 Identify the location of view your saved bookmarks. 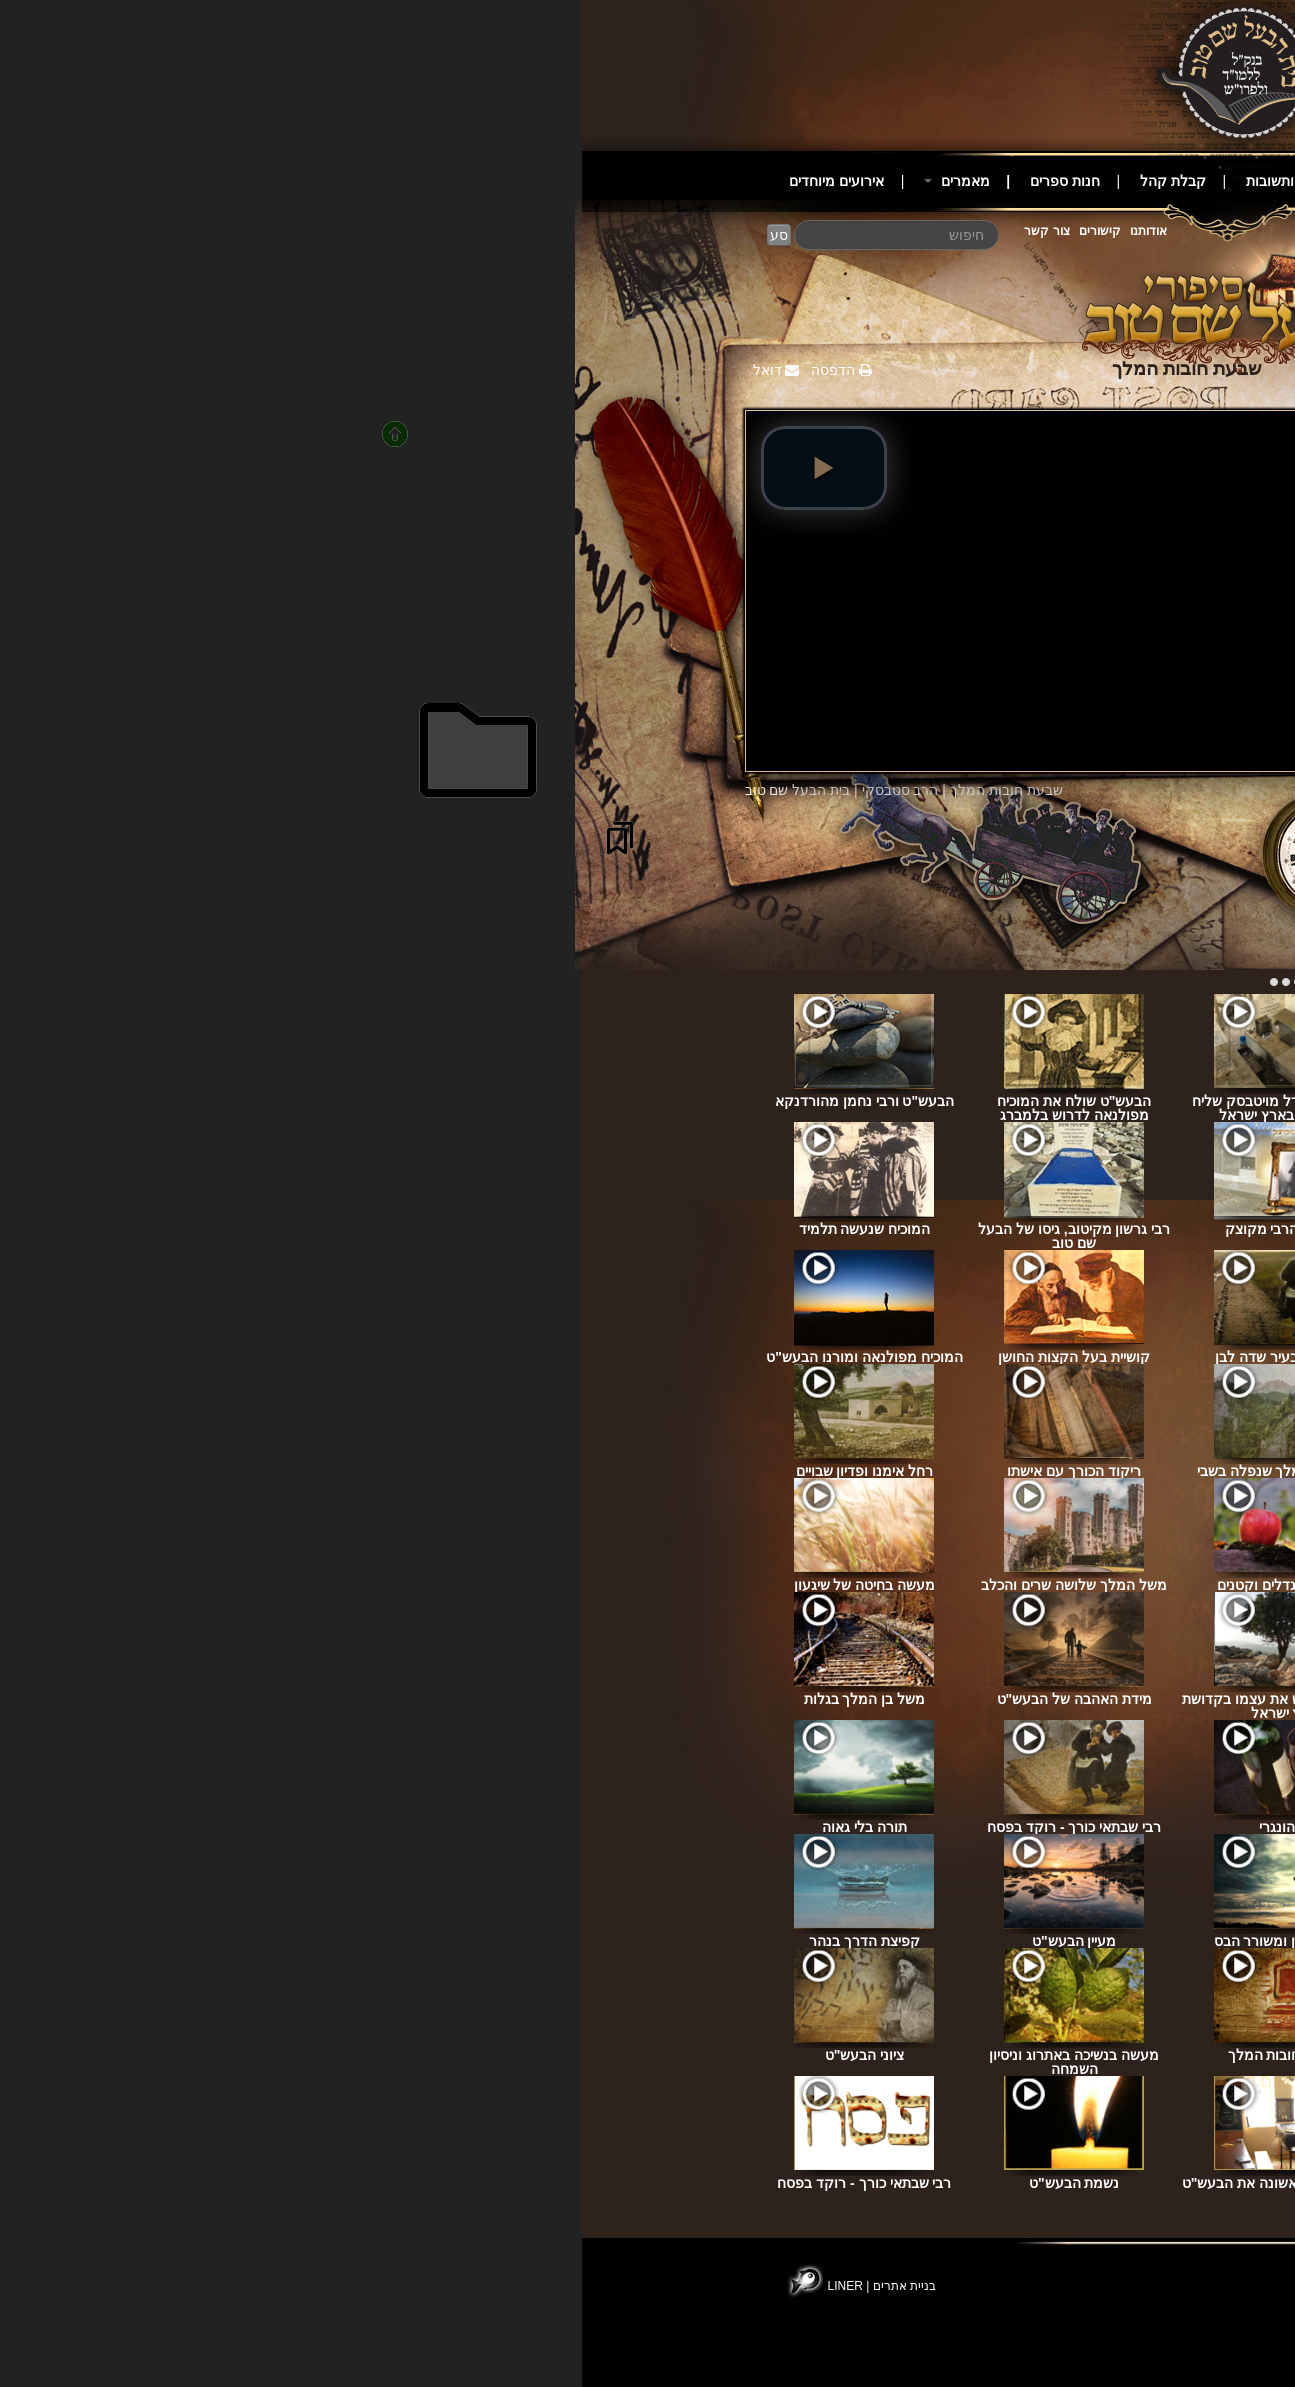
(620, 838).